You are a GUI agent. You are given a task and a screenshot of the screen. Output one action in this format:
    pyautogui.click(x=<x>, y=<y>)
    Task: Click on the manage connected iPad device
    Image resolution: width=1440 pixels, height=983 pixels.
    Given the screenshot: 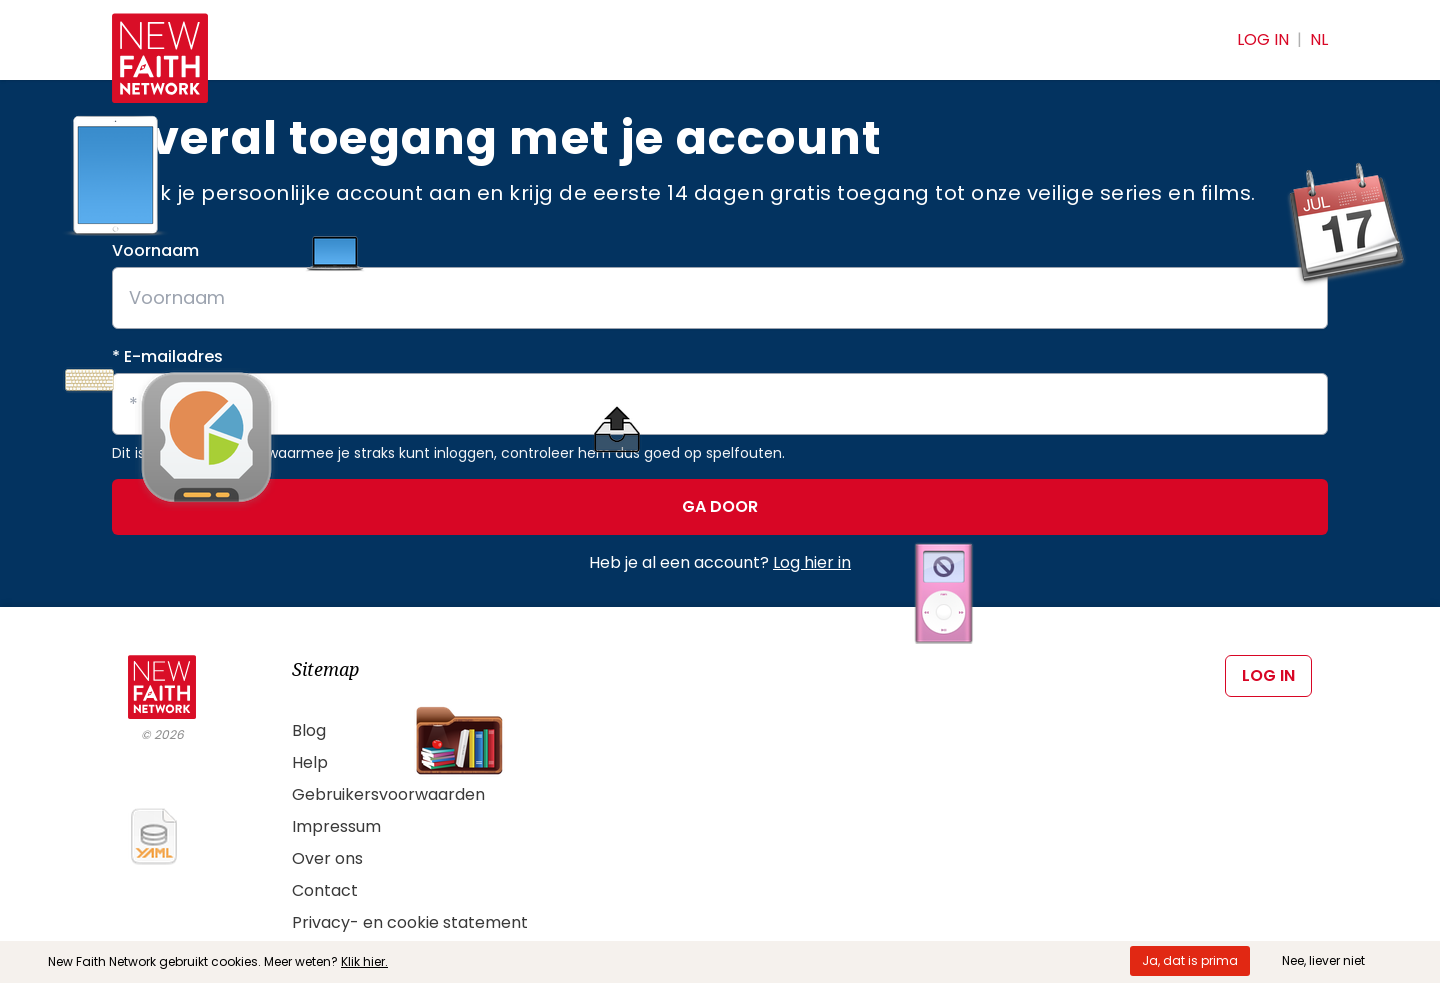 What is the action you would take?
    pyautogui.click(x=115, y=174)
    